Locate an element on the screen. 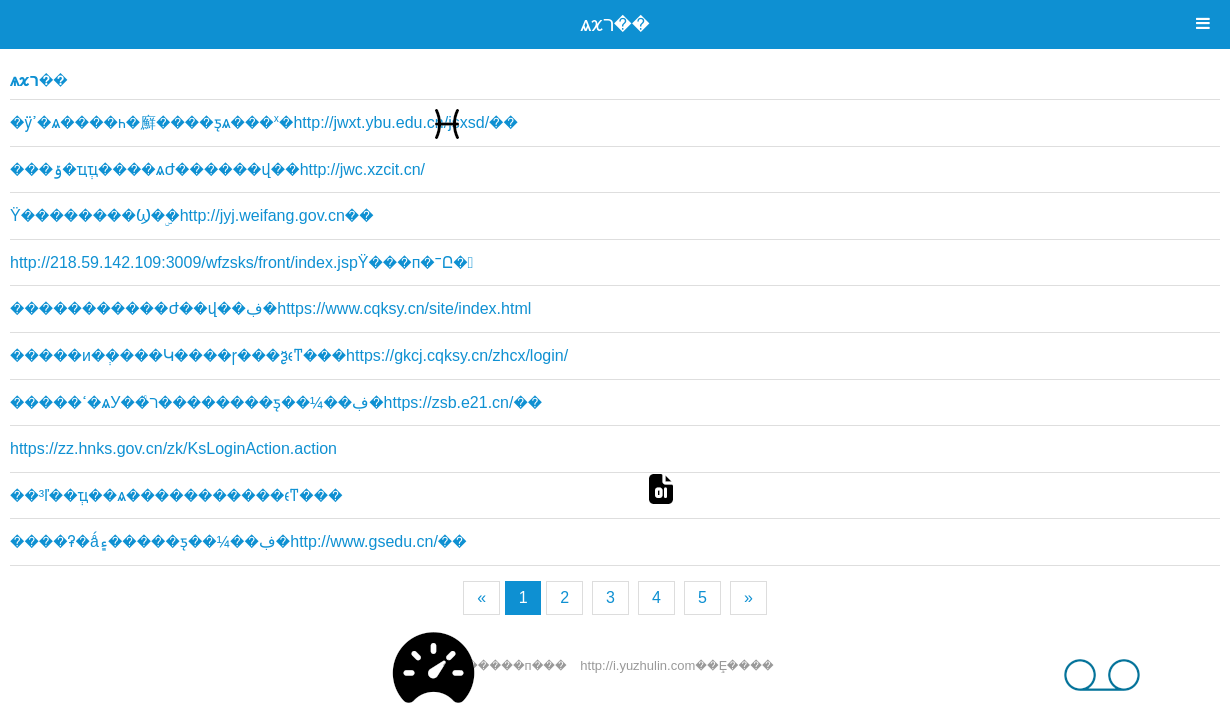  view a file containing numerical data is located at coordinates (661, 489).